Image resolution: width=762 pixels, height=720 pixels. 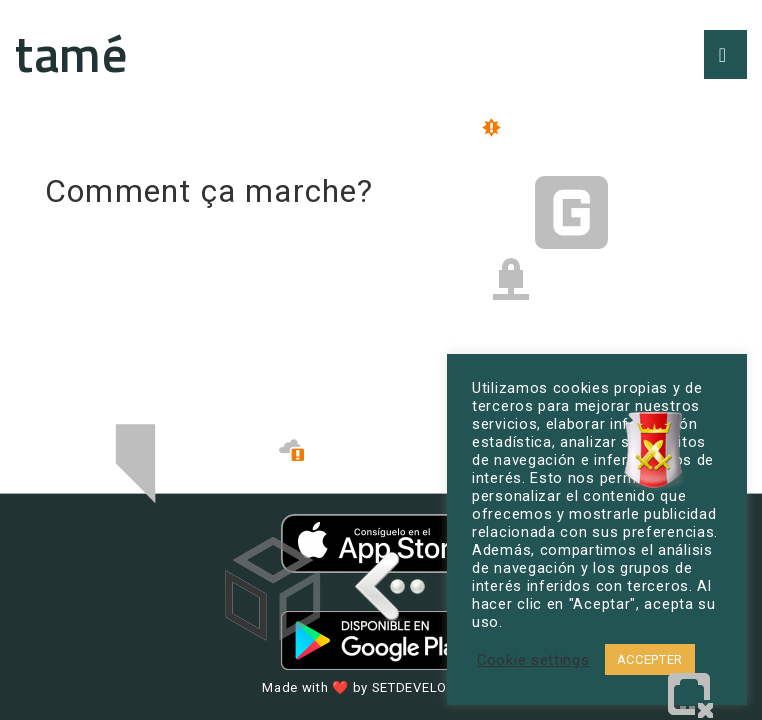 I want to click on indicates active VPN connection, so click(x=511, y=279).